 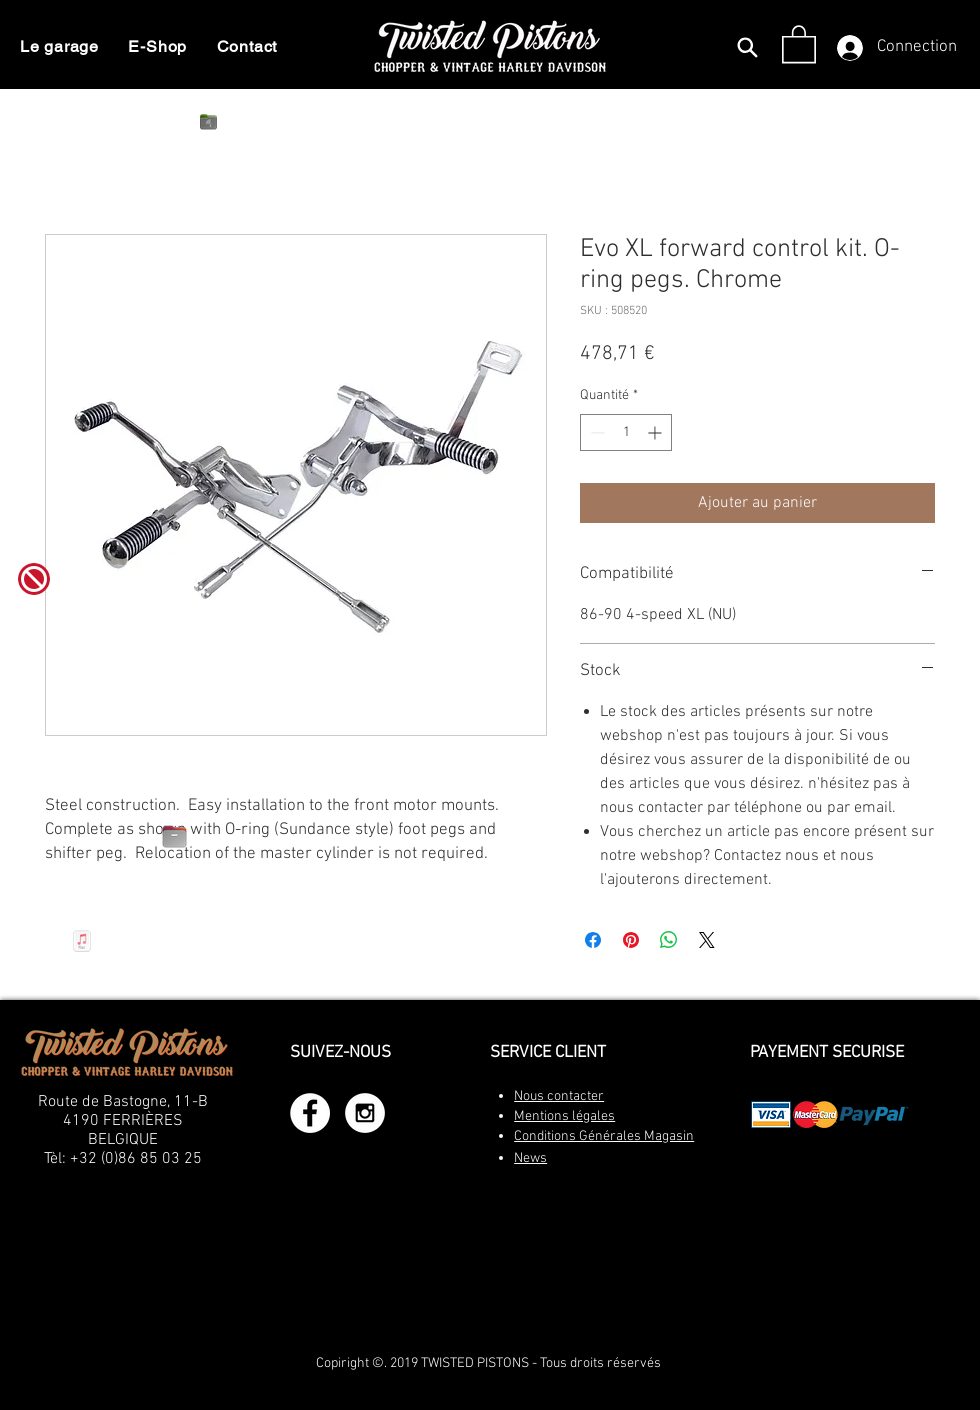 What do you see at coordinates (208, 121) in the screenshot?
I see `open insync cloud sync folder` at bounding box center [208, 121].